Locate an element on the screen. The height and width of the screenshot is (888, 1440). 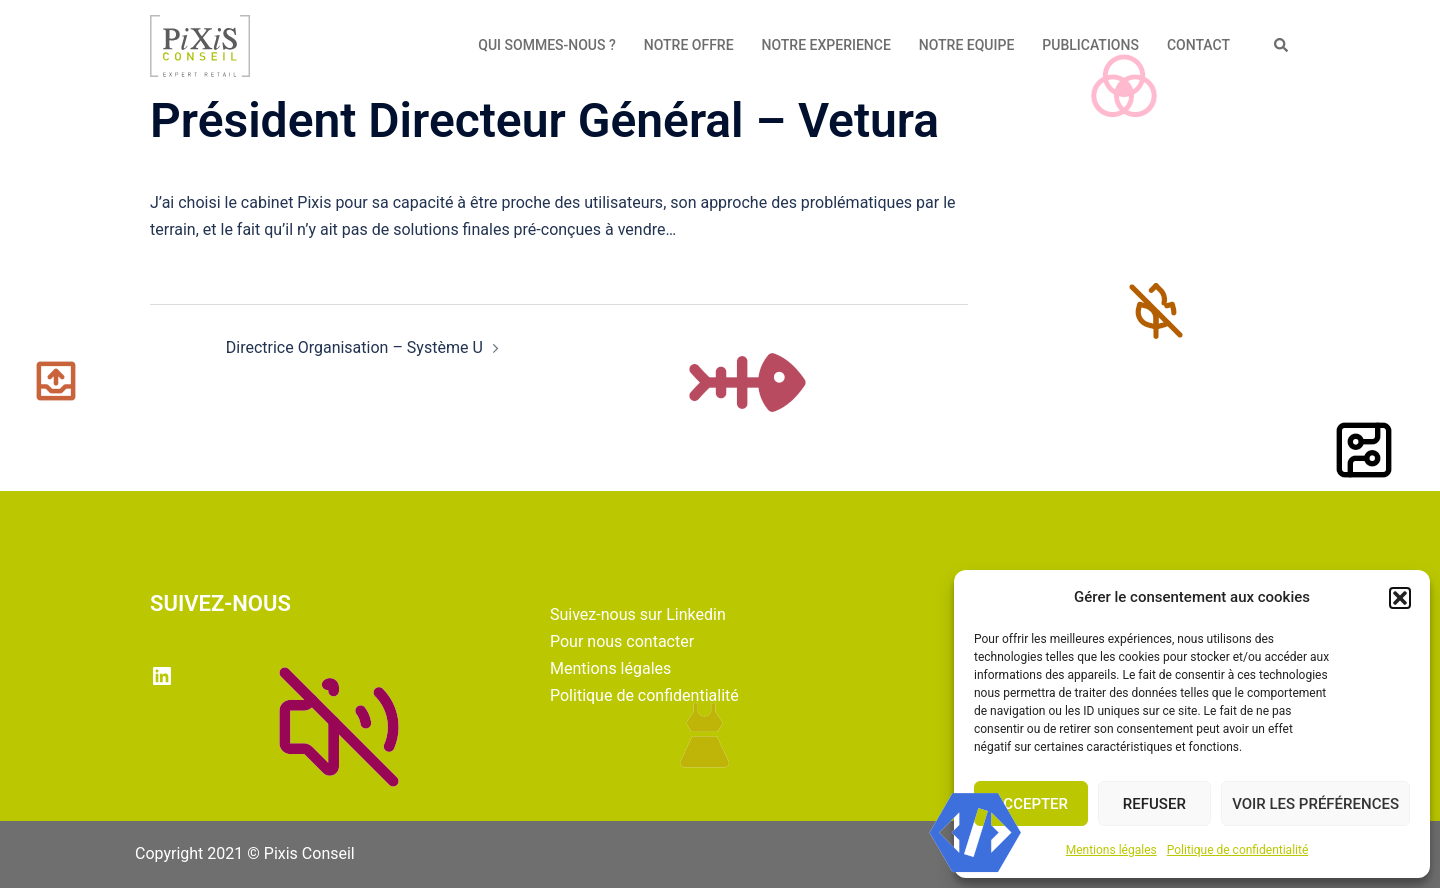
browse women's clothing or dresses is located at coordinates (704, 738).